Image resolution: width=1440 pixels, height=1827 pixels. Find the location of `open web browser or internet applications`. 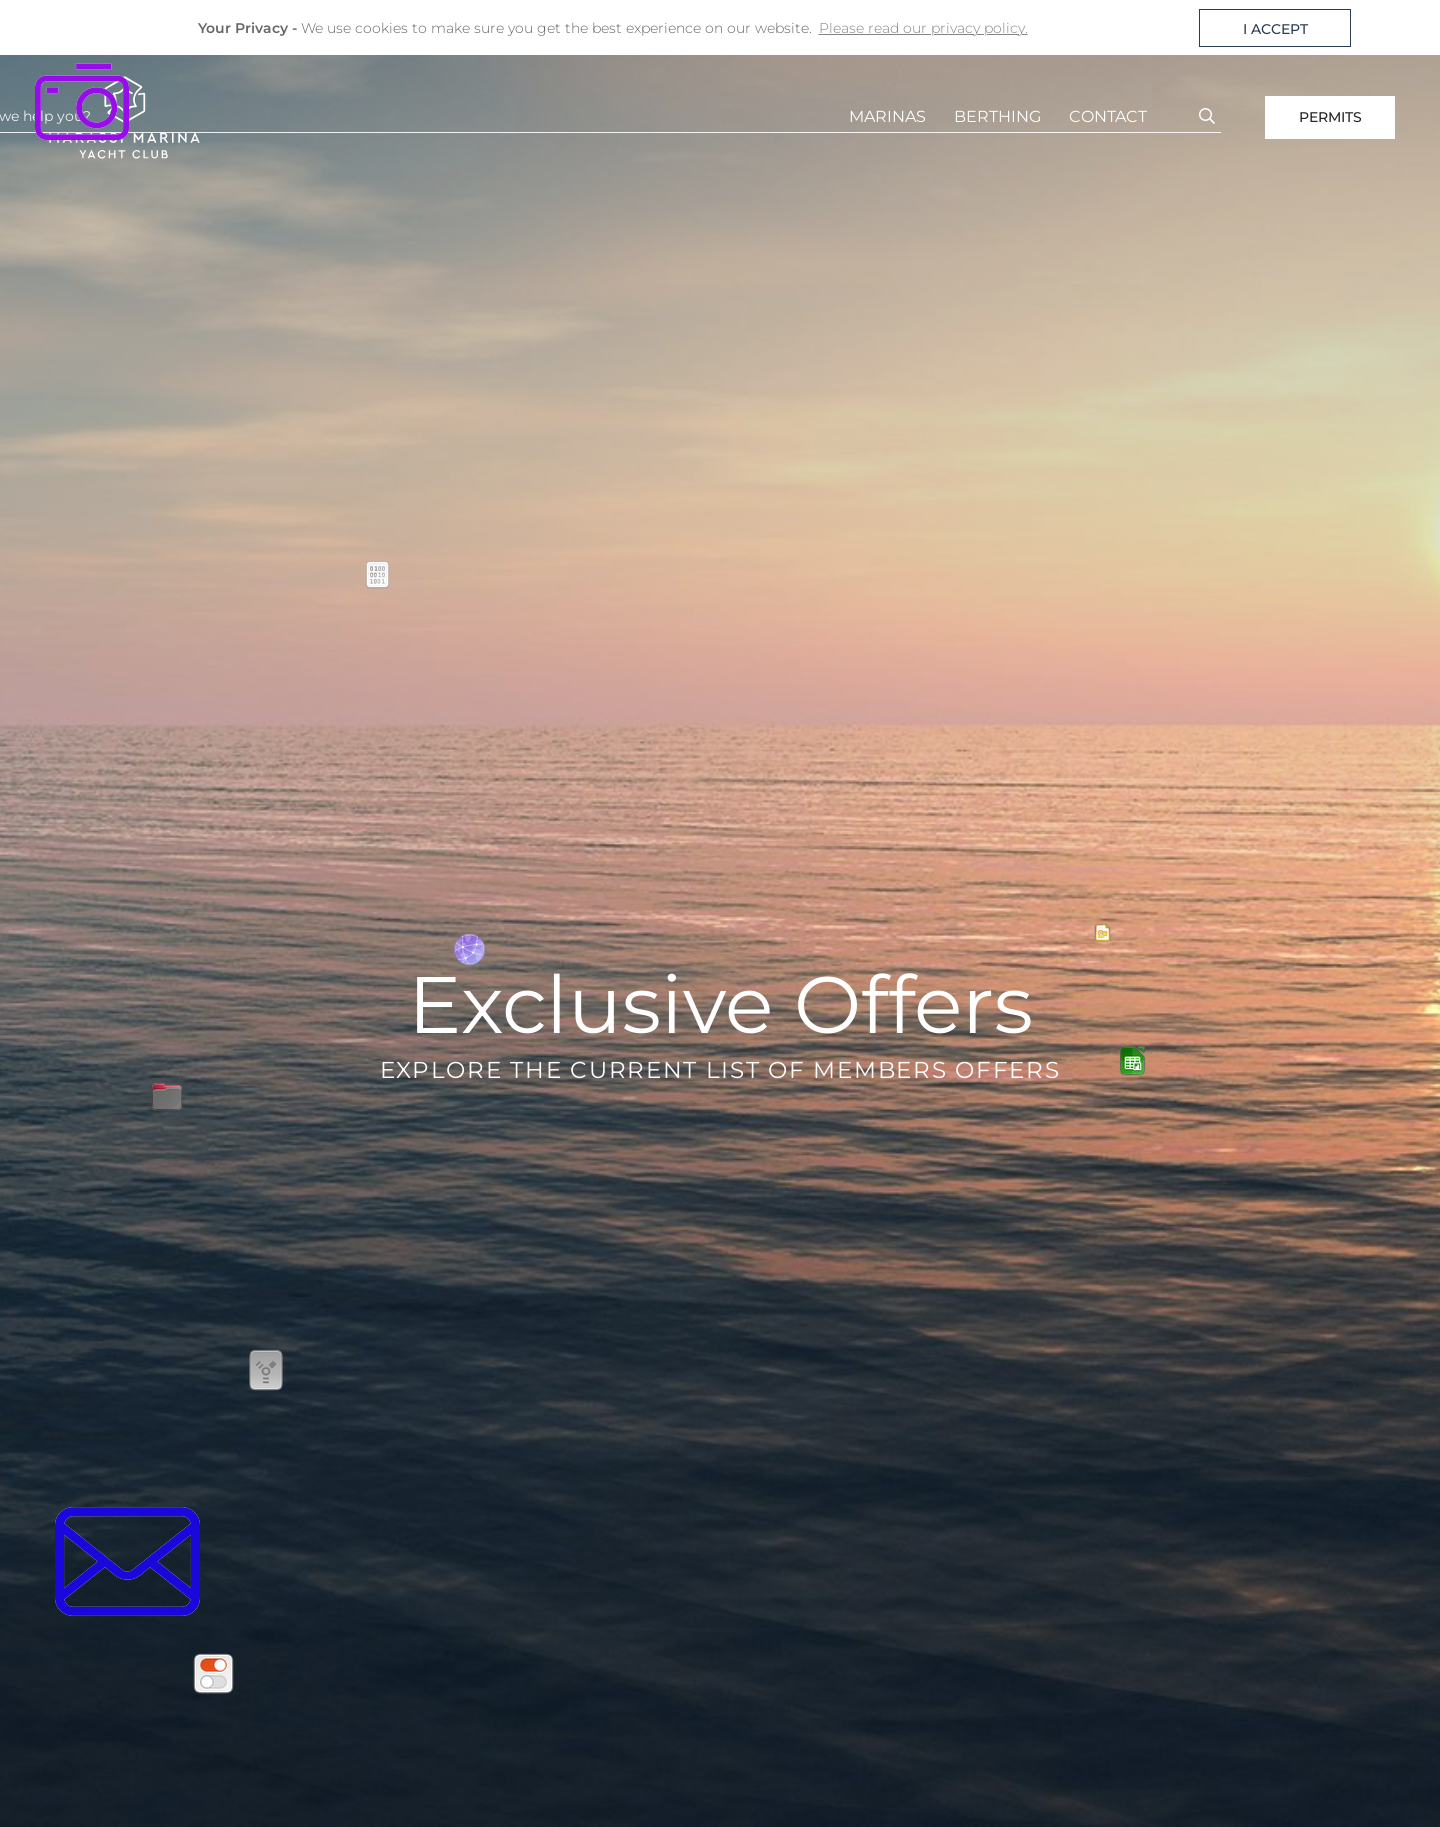

open web browser or internet applications is located at coordinates (469, 949).